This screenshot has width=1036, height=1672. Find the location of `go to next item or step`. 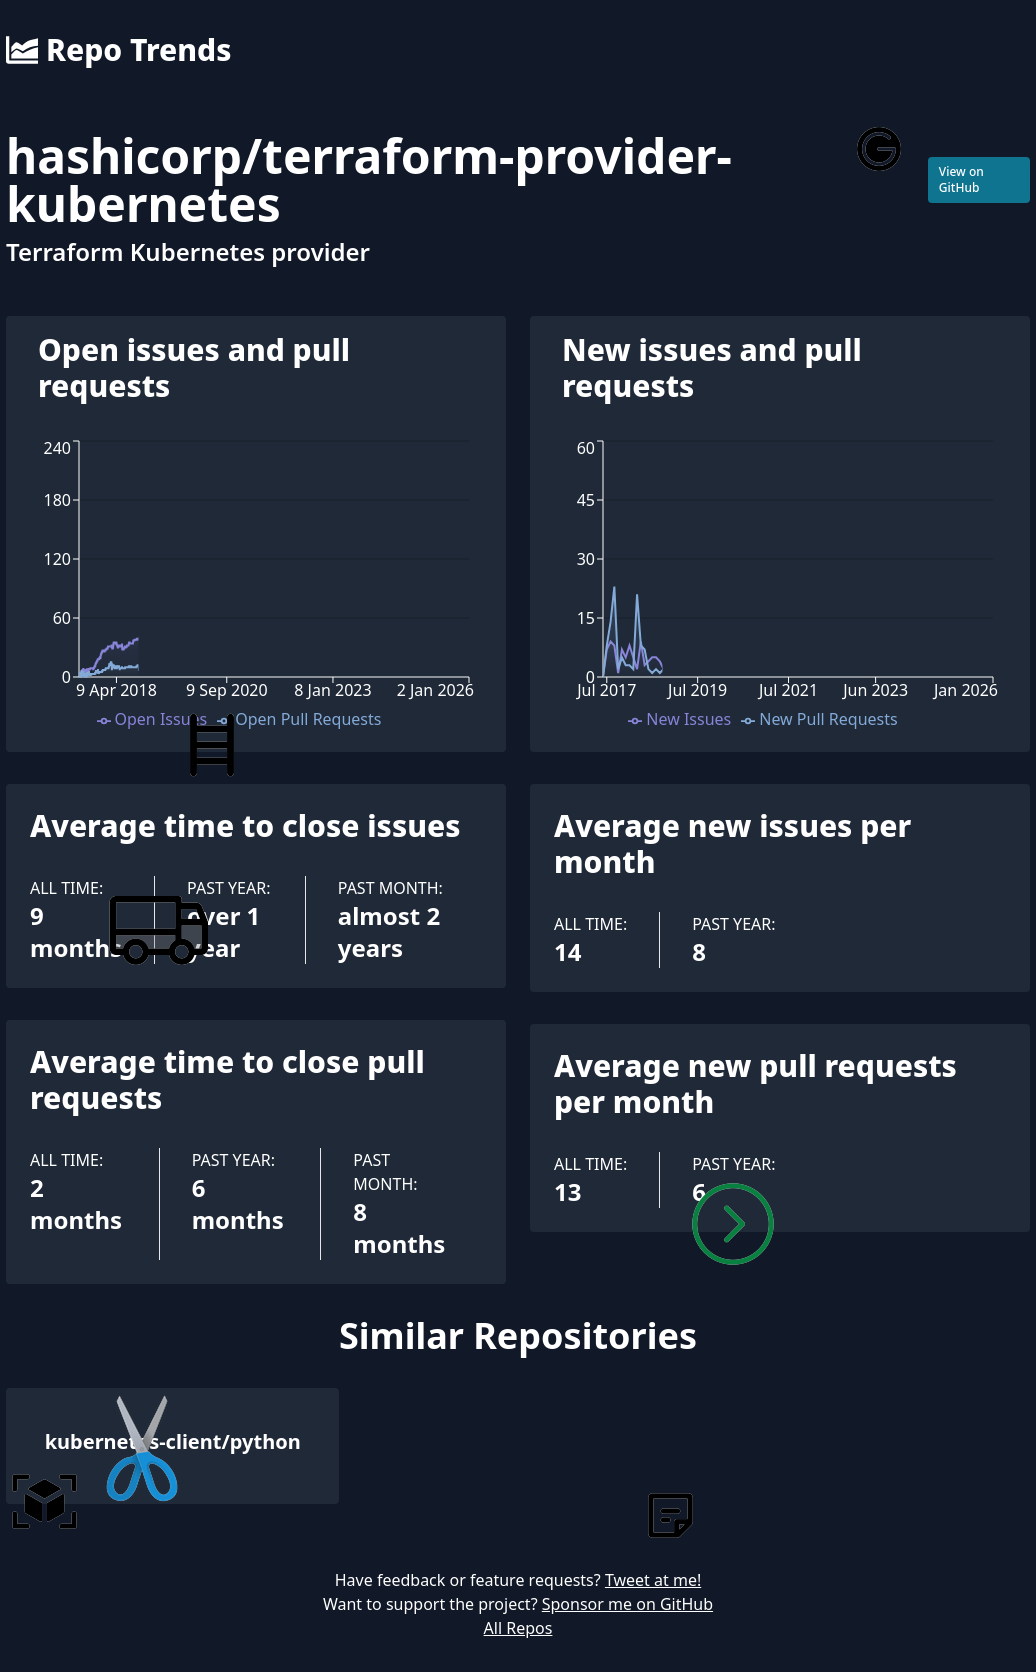

go to next item or step is located at coordinates (733, 1224).